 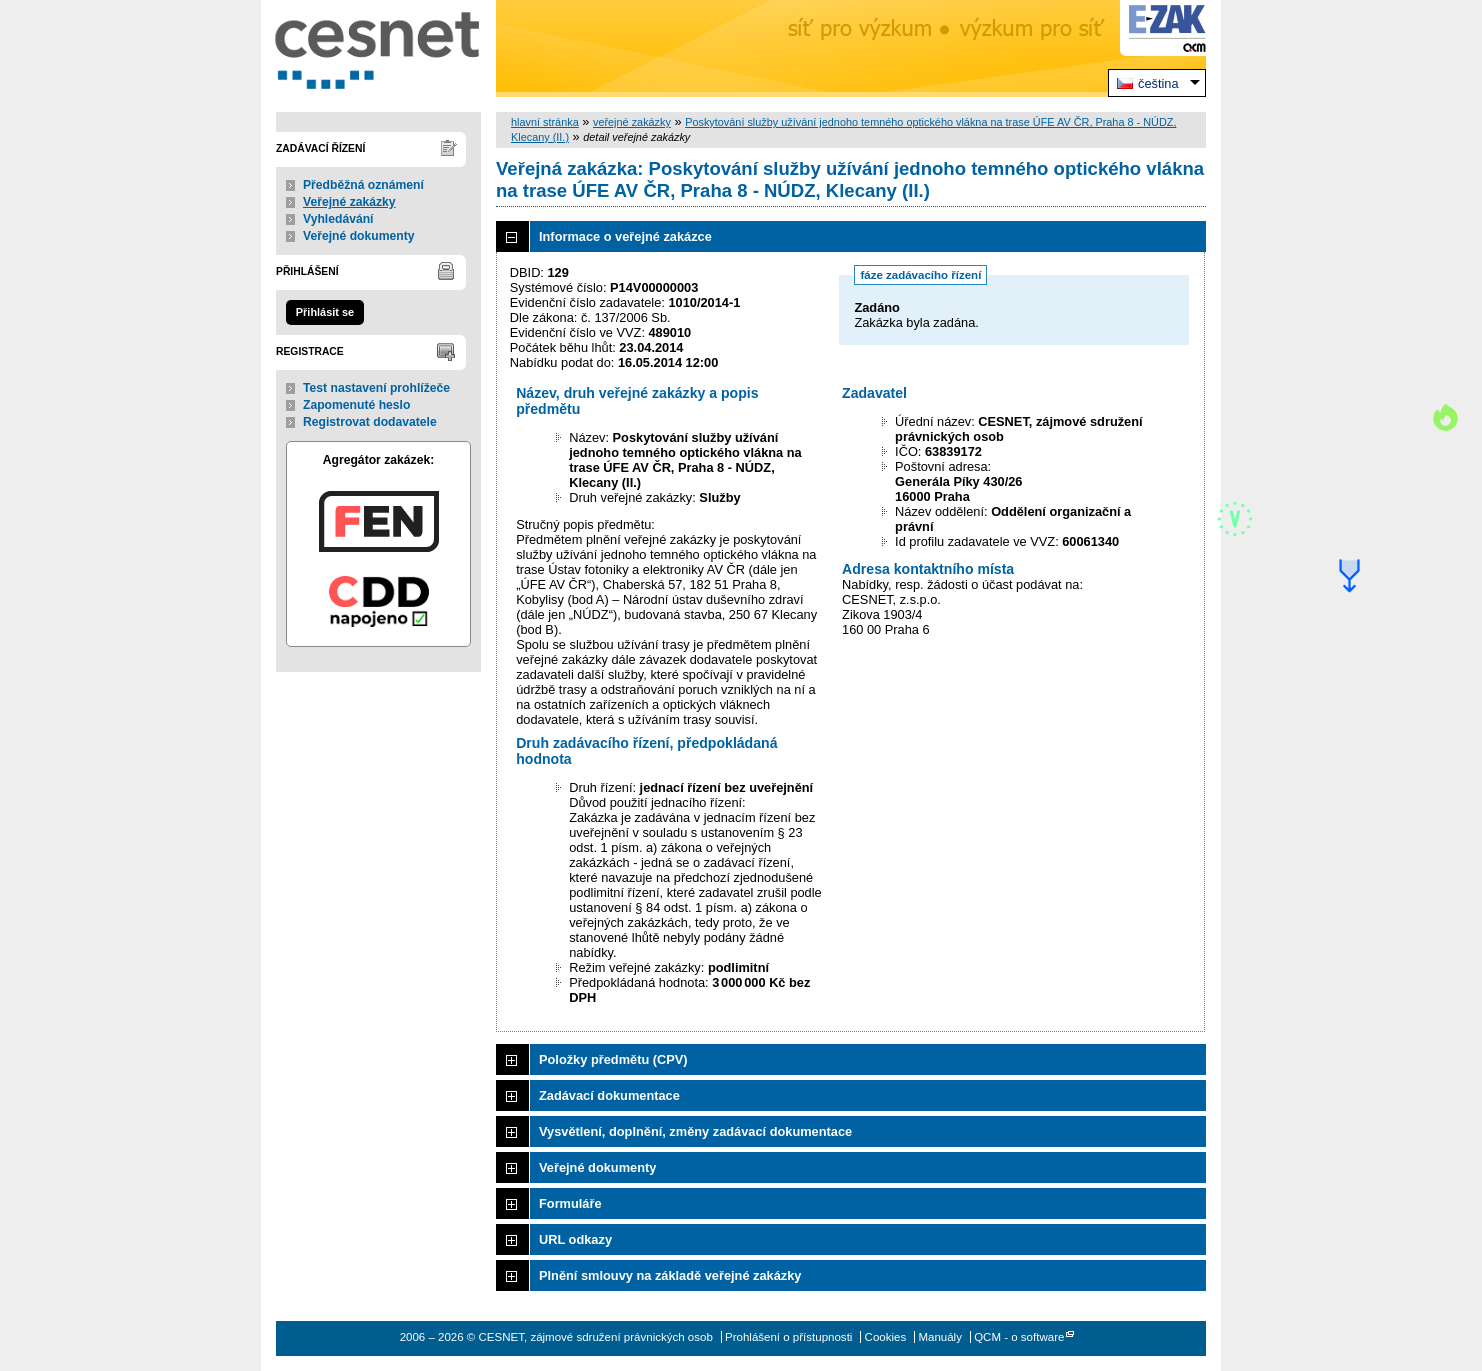 I want to click on indicates a verified or validation status in progress, so click(x=1235, y=519).